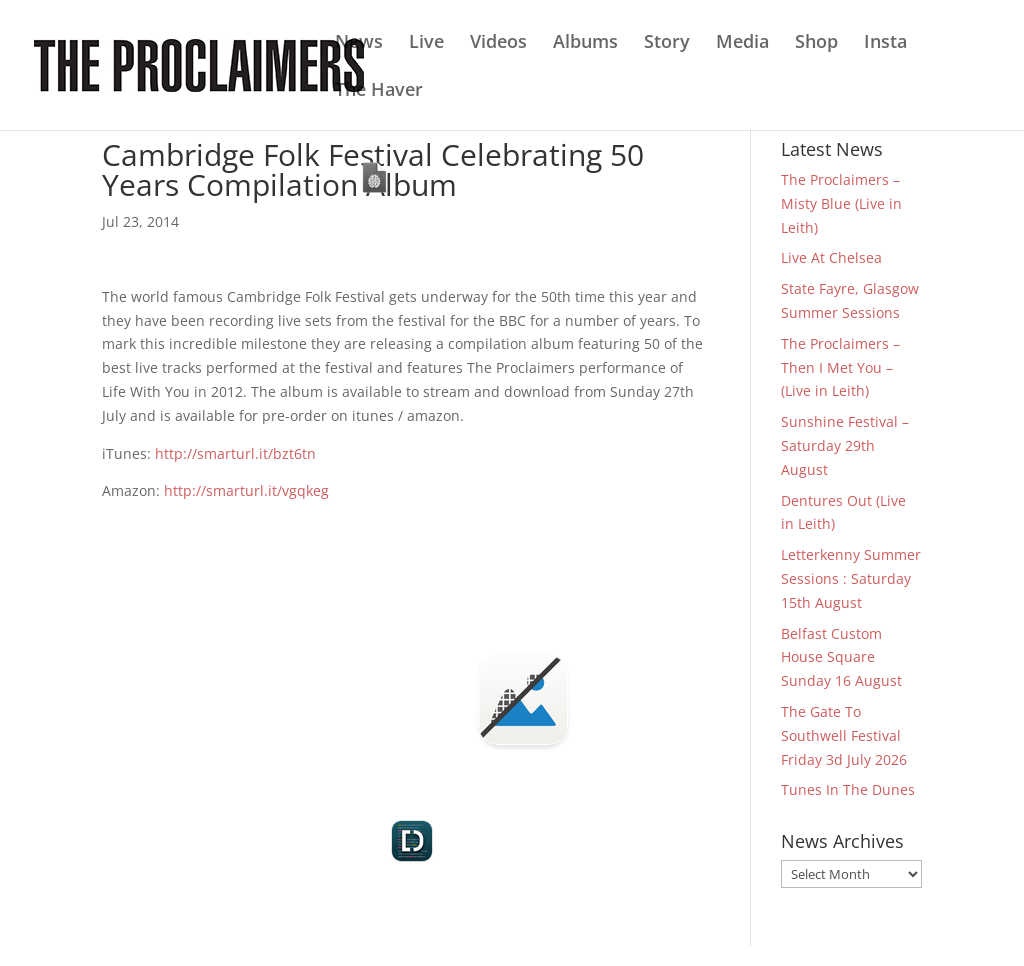  Describe the element at coordinates (523, 700) in the screenshot. I see `open bitmap2component application` at that location.